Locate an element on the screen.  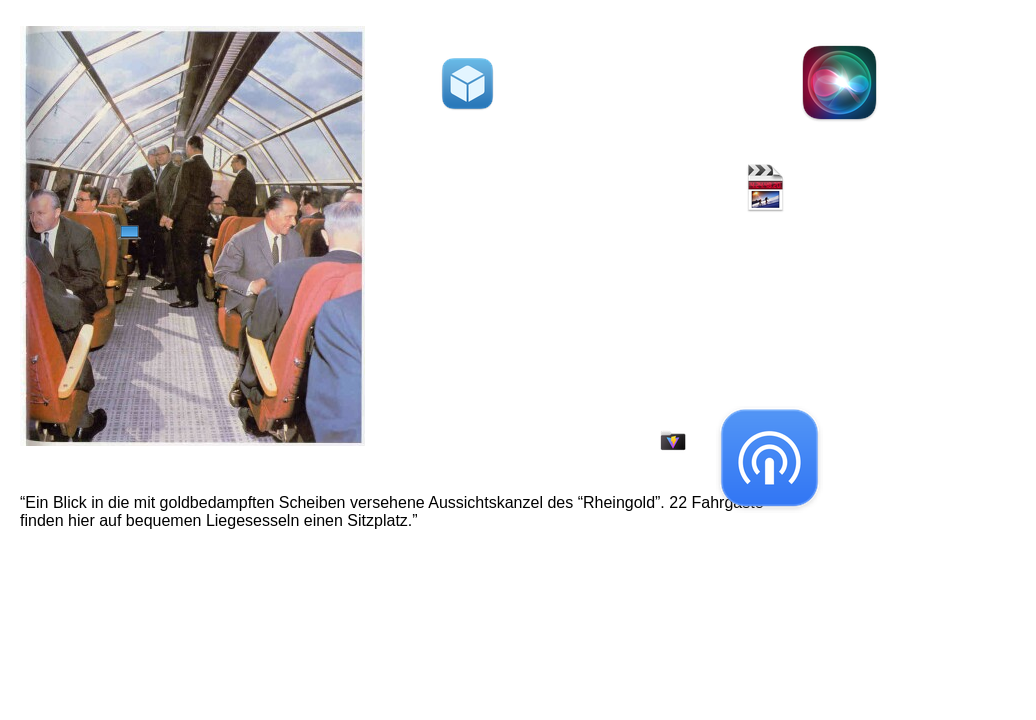
macbook air device icon in system preferences is located at coordinates (129, 230).